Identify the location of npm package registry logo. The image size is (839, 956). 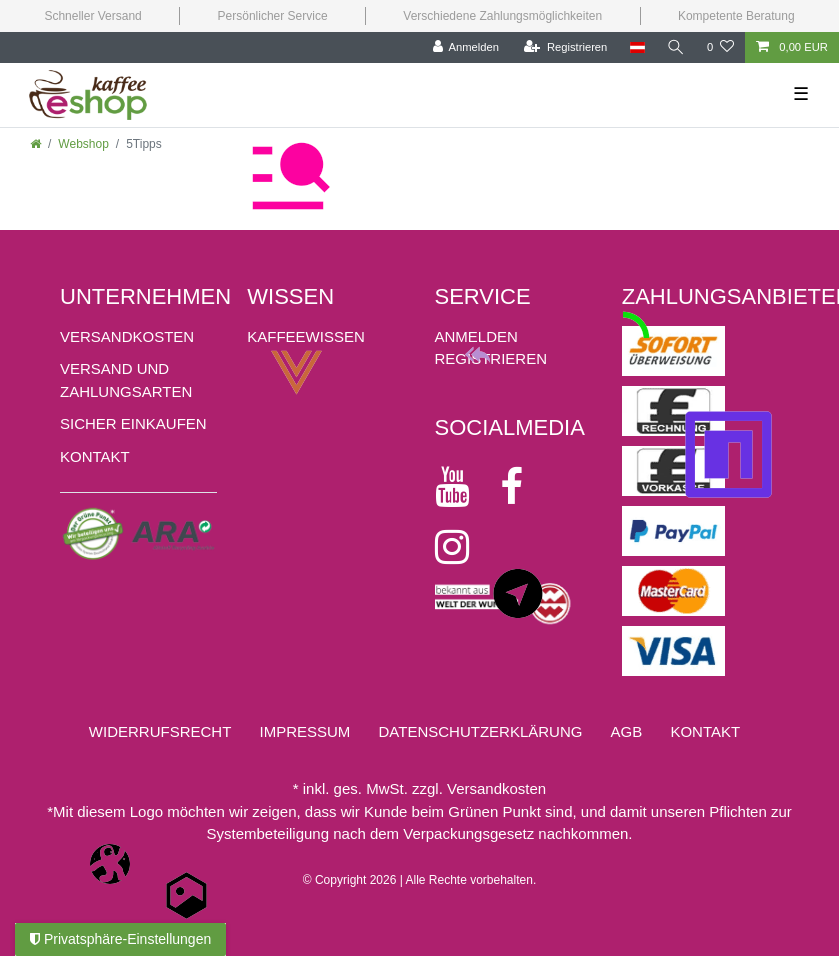
(728, 454).